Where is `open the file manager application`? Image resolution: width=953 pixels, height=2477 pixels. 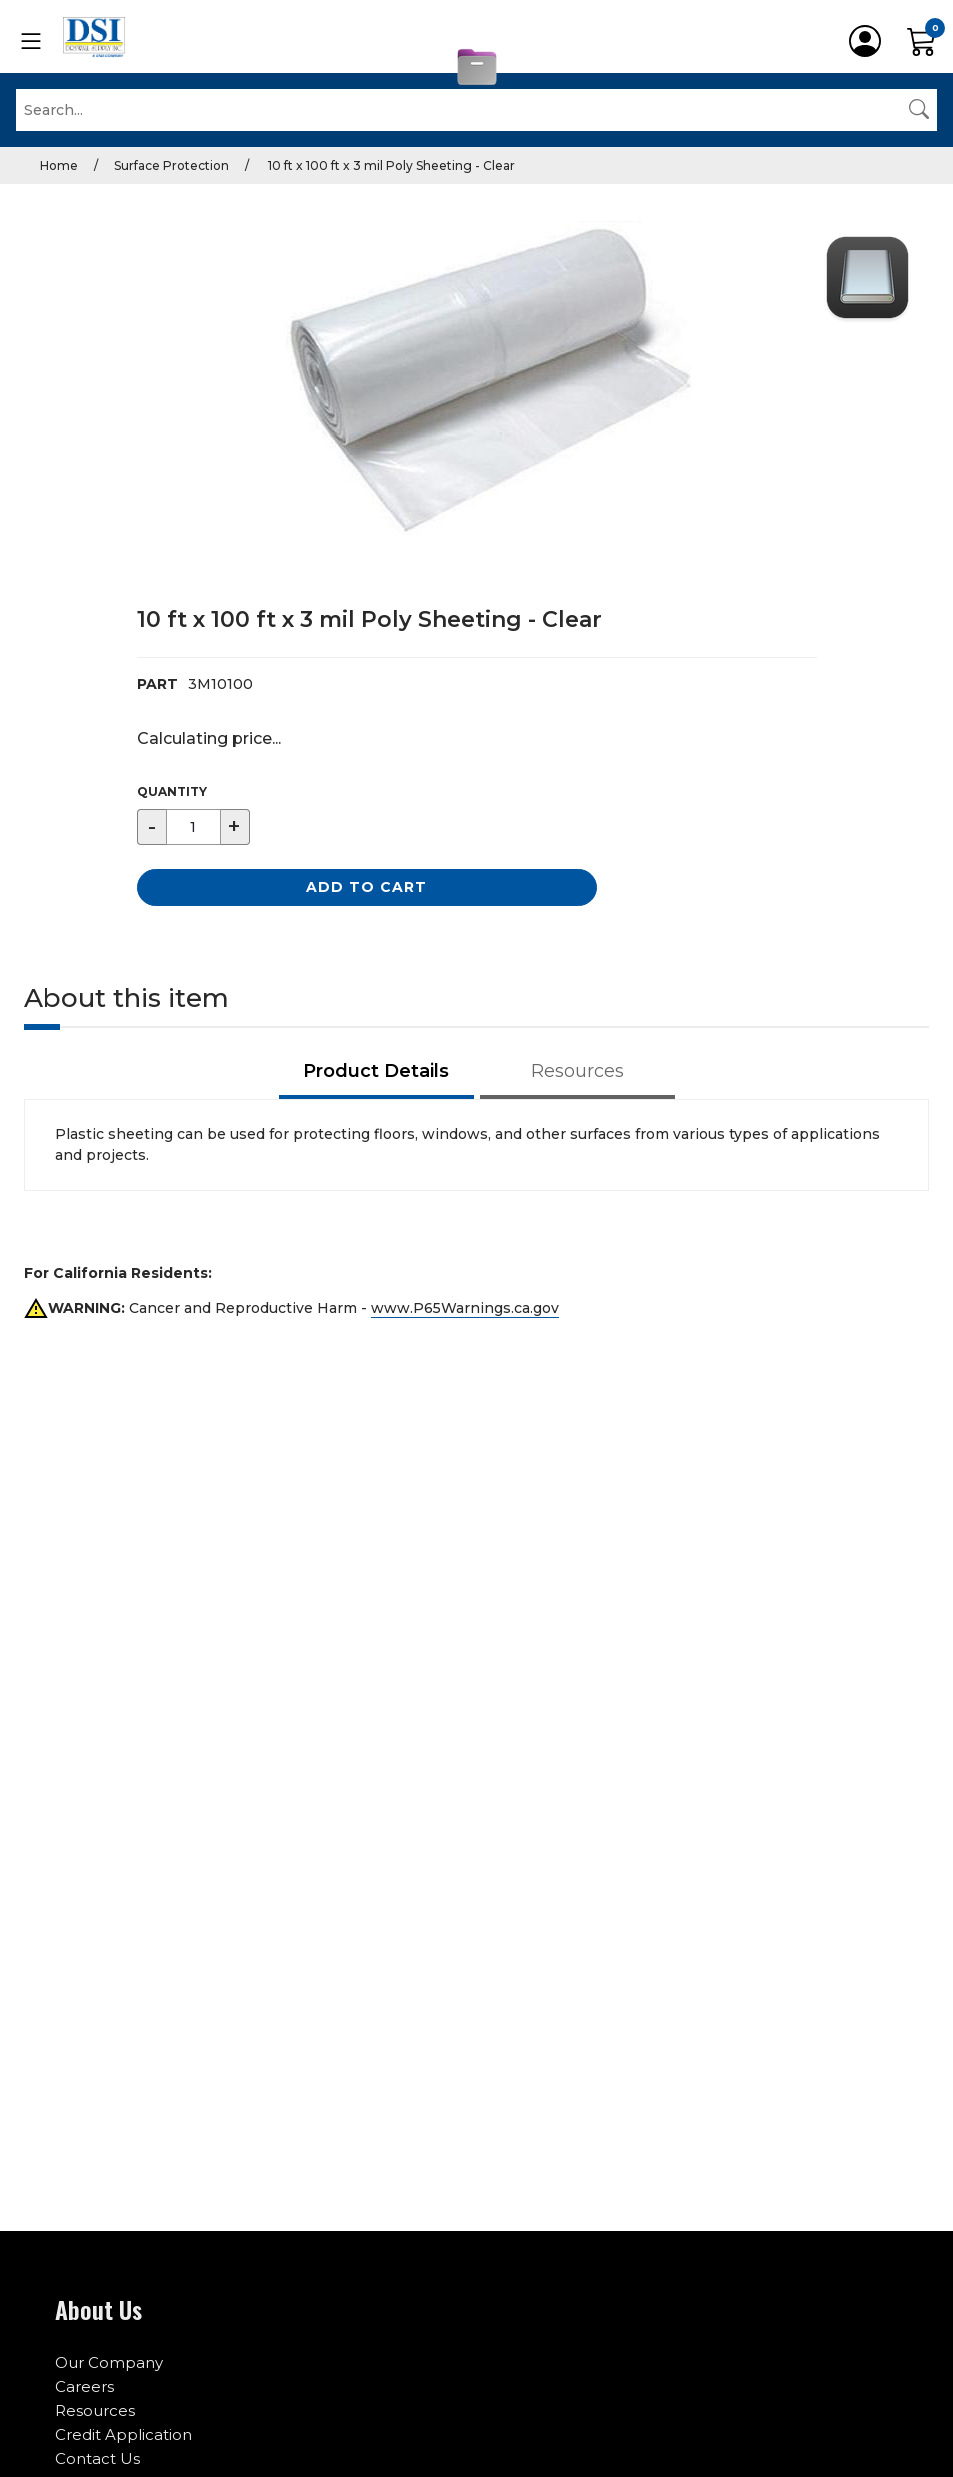
open the file manager application is located at coordinates (477, 67).